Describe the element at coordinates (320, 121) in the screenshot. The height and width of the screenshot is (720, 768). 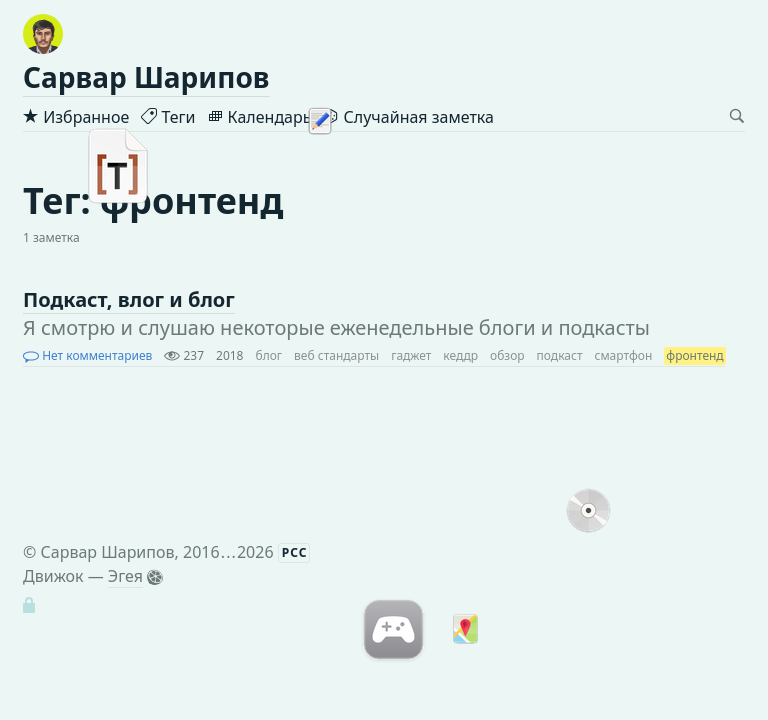
I see `open gedit text editor` at that location.